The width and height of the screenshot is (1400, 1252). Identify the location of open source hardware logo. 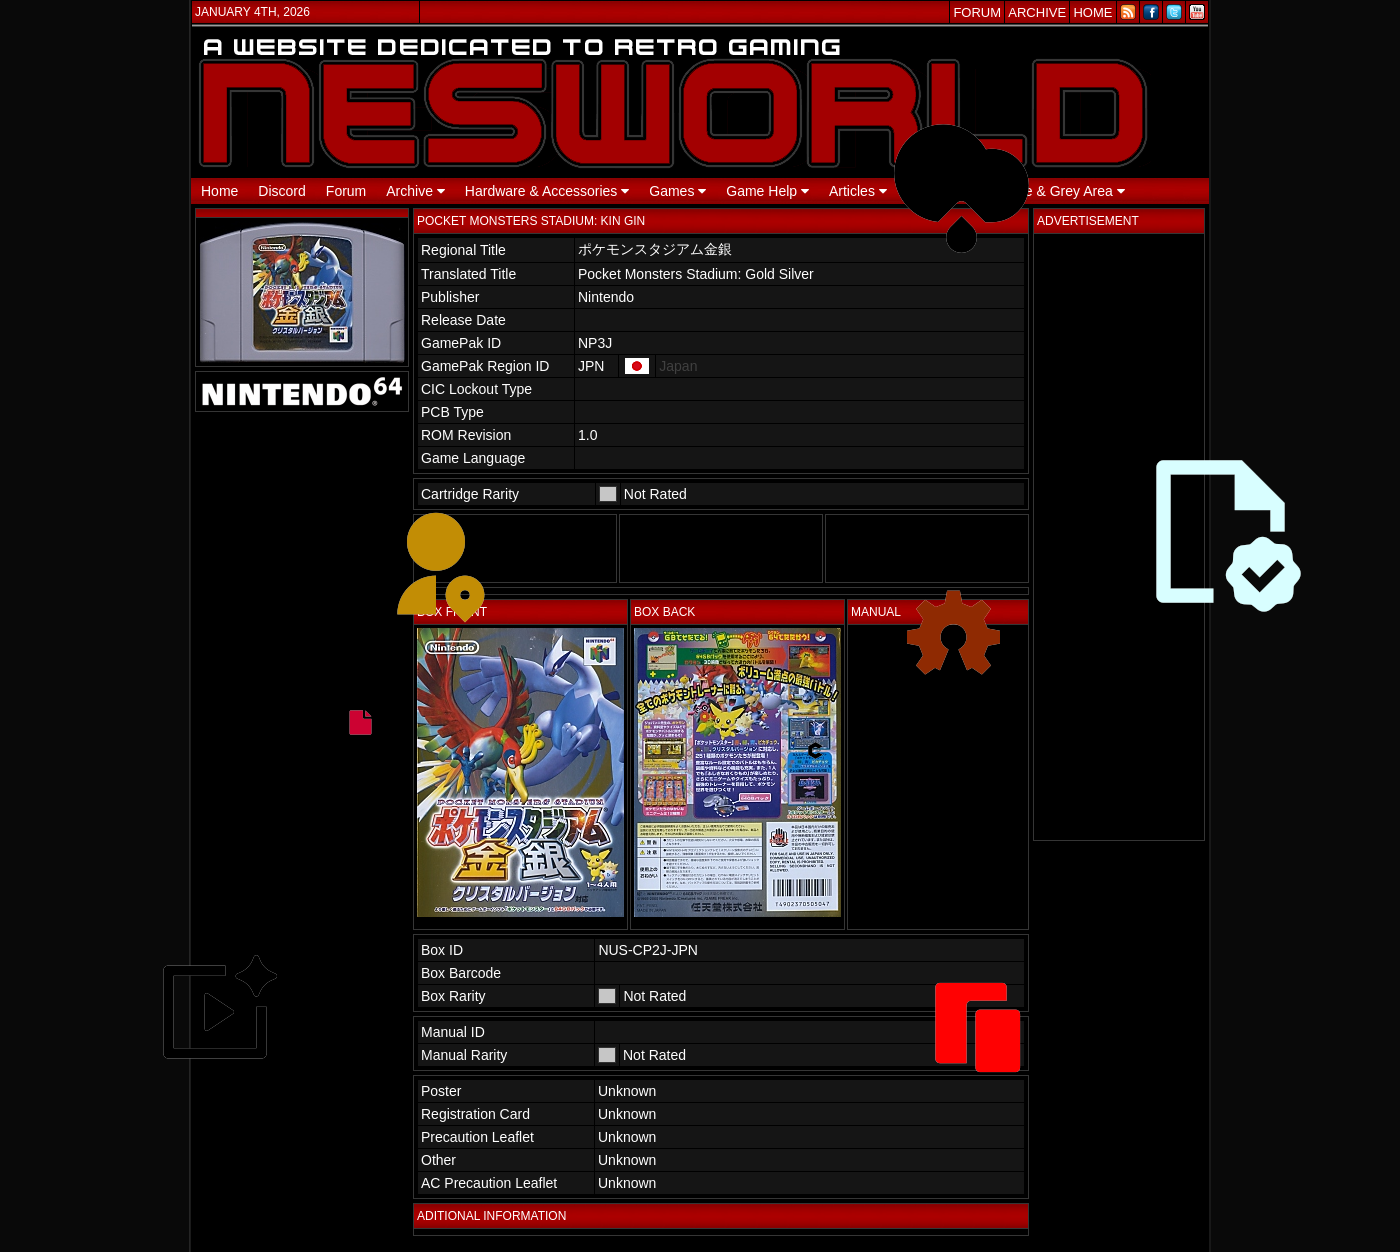
(953, 632).